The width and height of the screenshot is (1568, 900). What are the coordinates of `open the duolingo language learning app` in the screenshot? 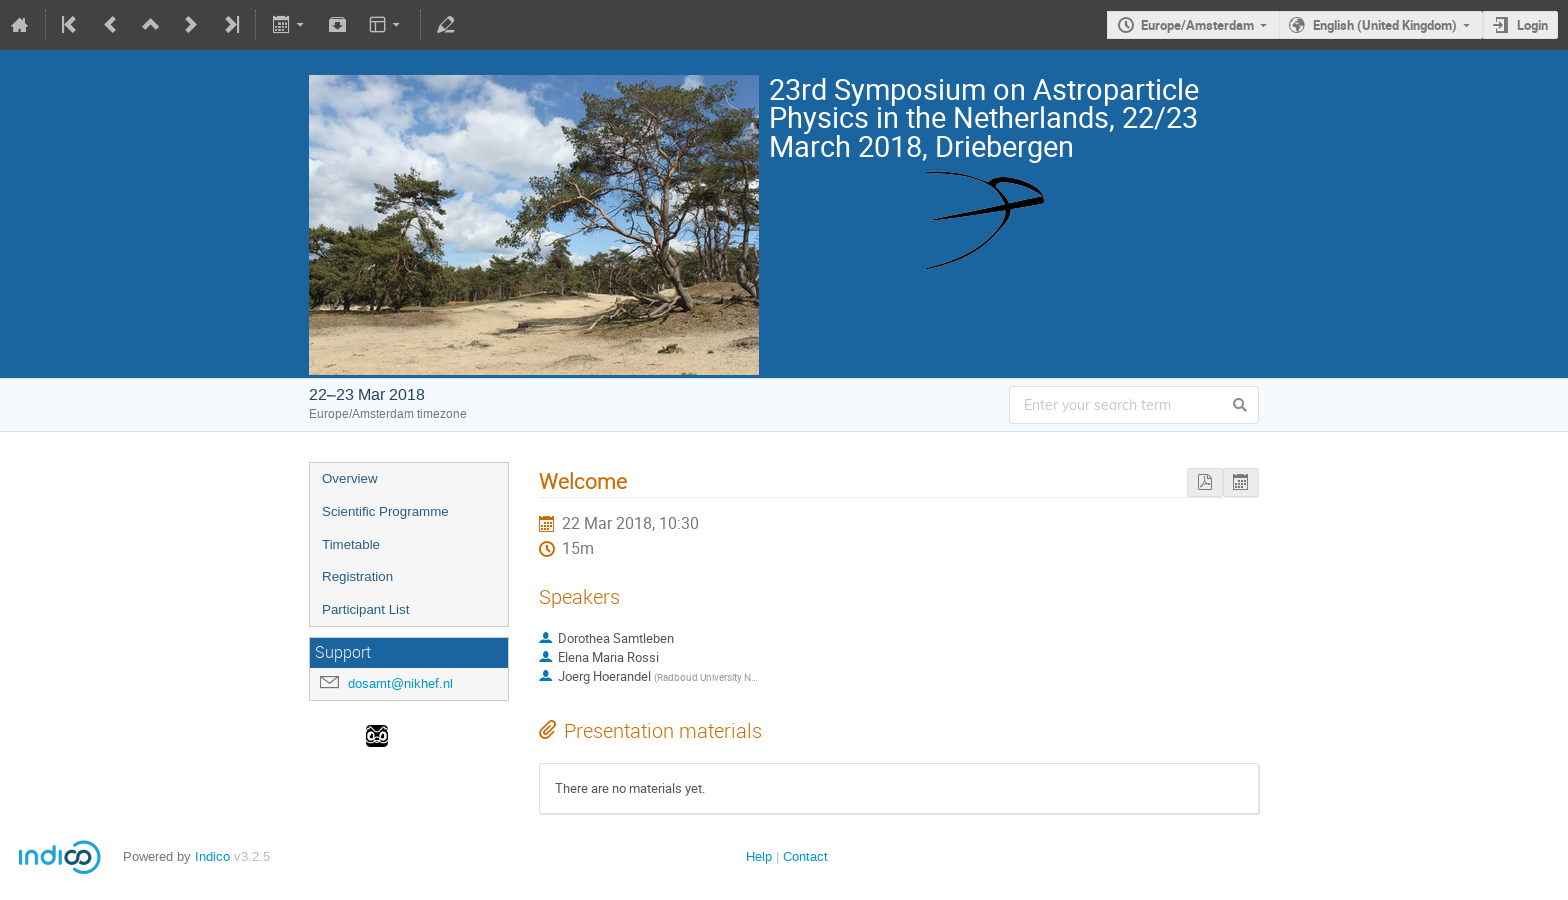 It's located at (377, 736).